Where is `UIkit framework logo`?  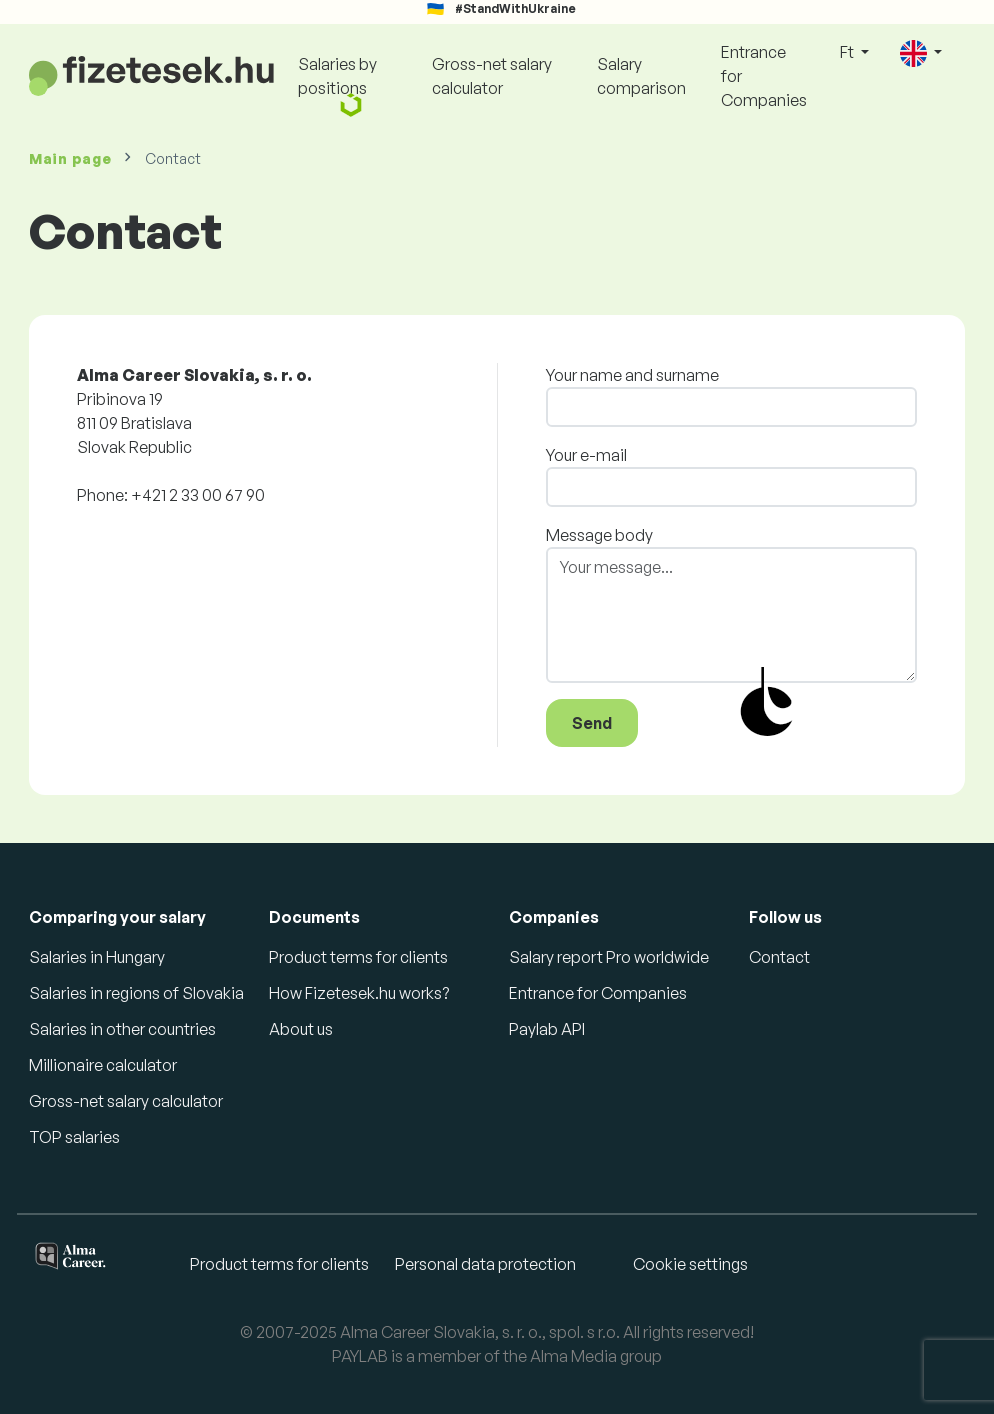 UIkit framework logo is located at coordinates (351, 105).